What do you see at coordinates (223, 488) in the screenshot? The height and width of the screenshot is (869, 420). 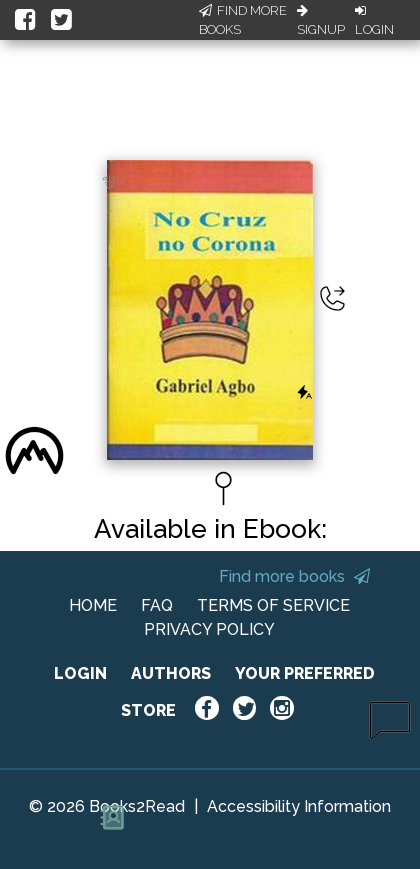 I see `mark a location on the map` at bounding box center [223, 488].